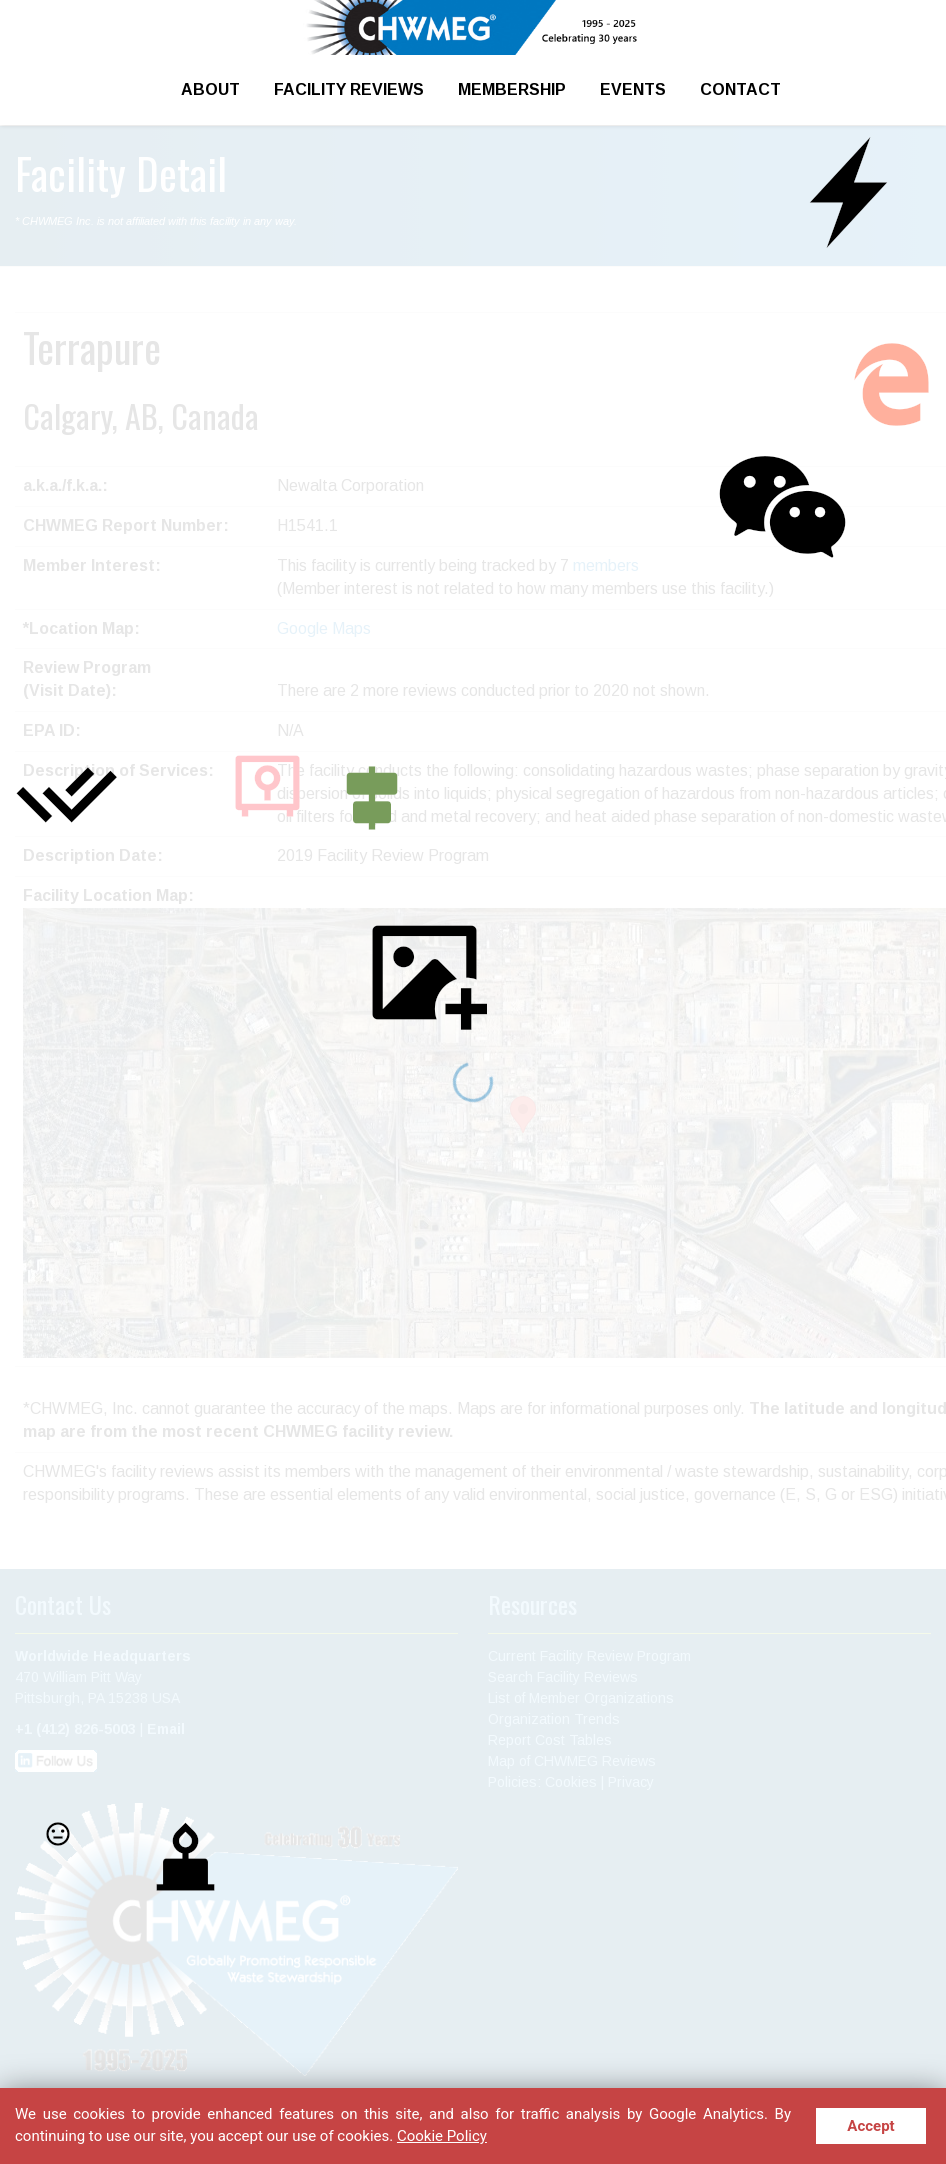 The width and height of the screenshot is (946, 2164). Describe the element at coordinates (891, 384) in the screenshot. I see `open Microsoft Edge browser` at that location.